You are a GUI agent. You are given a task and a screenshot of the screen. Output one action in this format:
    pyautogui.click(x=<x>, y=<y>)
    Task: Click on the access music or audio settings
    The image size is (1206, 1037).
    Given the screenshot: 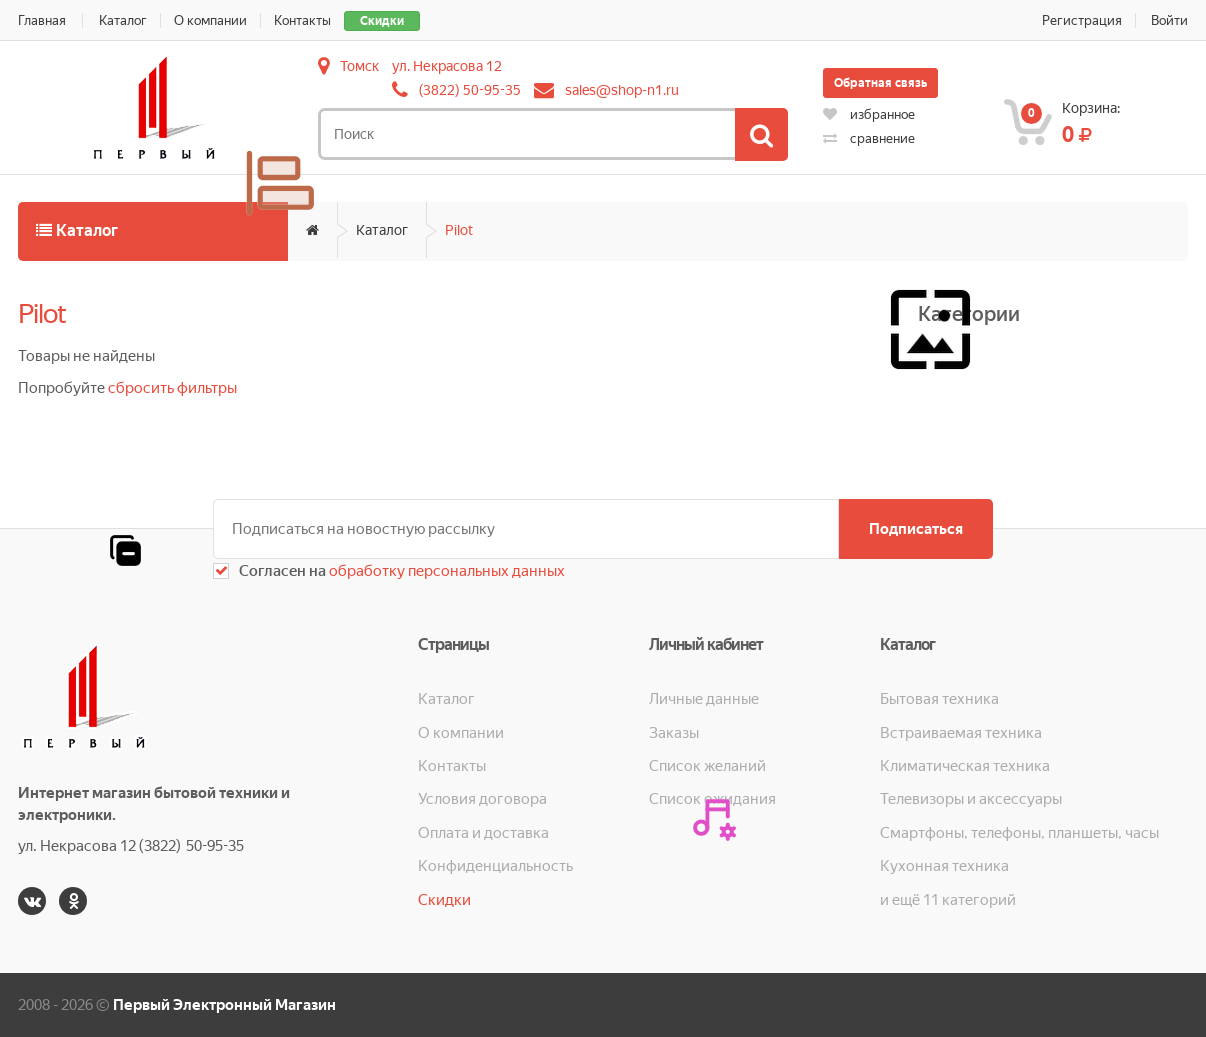 What is the action you would take?
    pyautogui.click(x=713, y=817)
    